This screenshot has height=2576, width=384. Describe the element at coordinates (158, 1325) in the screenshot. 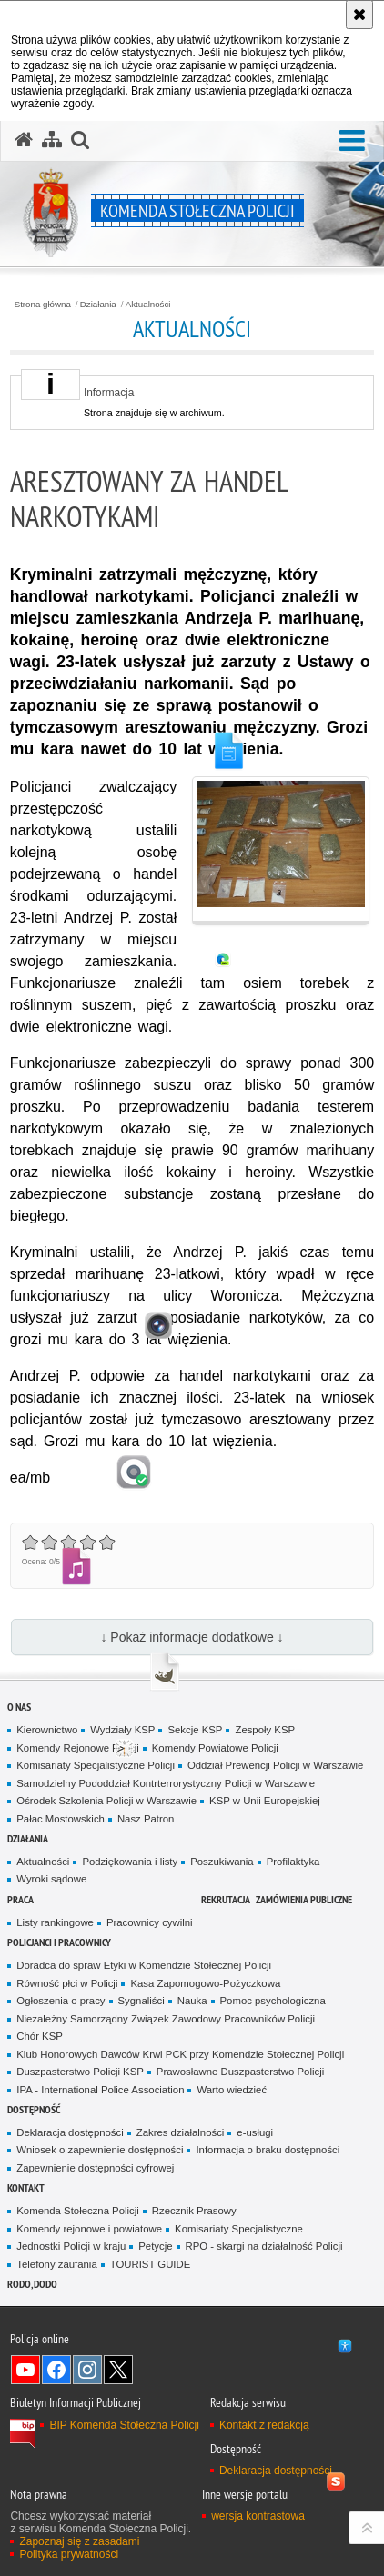

I see `open the camera app` at that location.